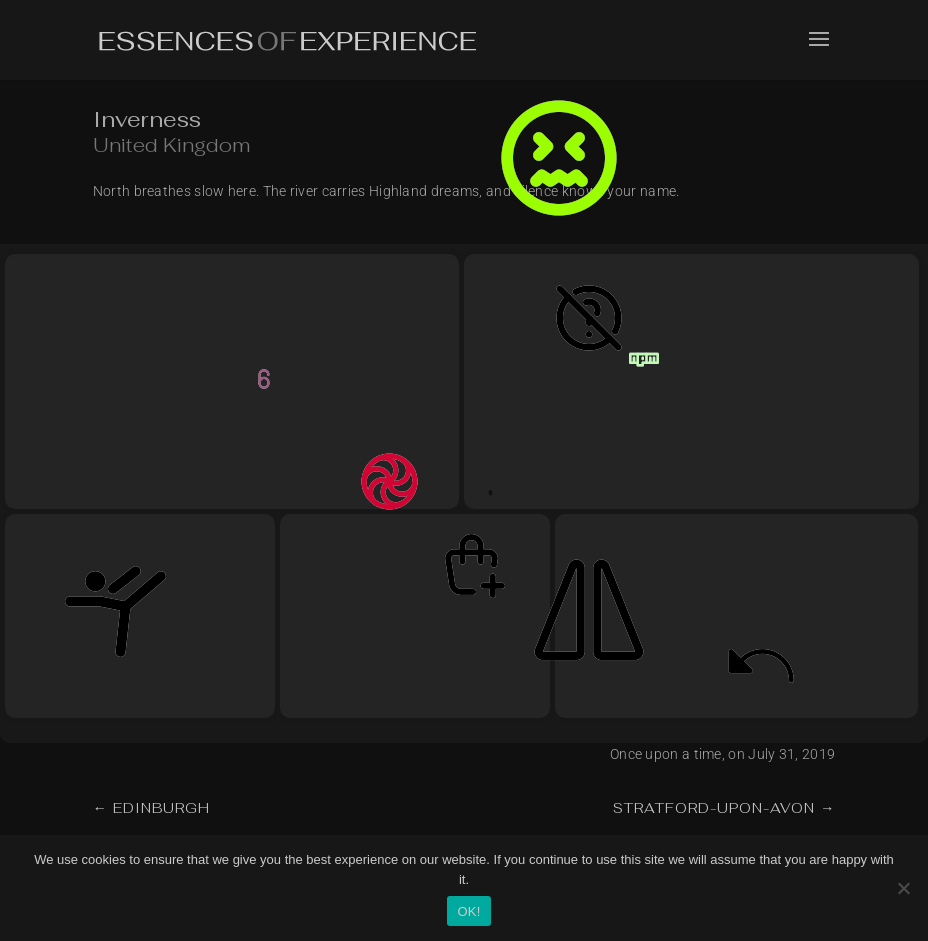 The width and height of the screenshot is (928, 941). I want to click on express frustration or anger, so click(559, 158).